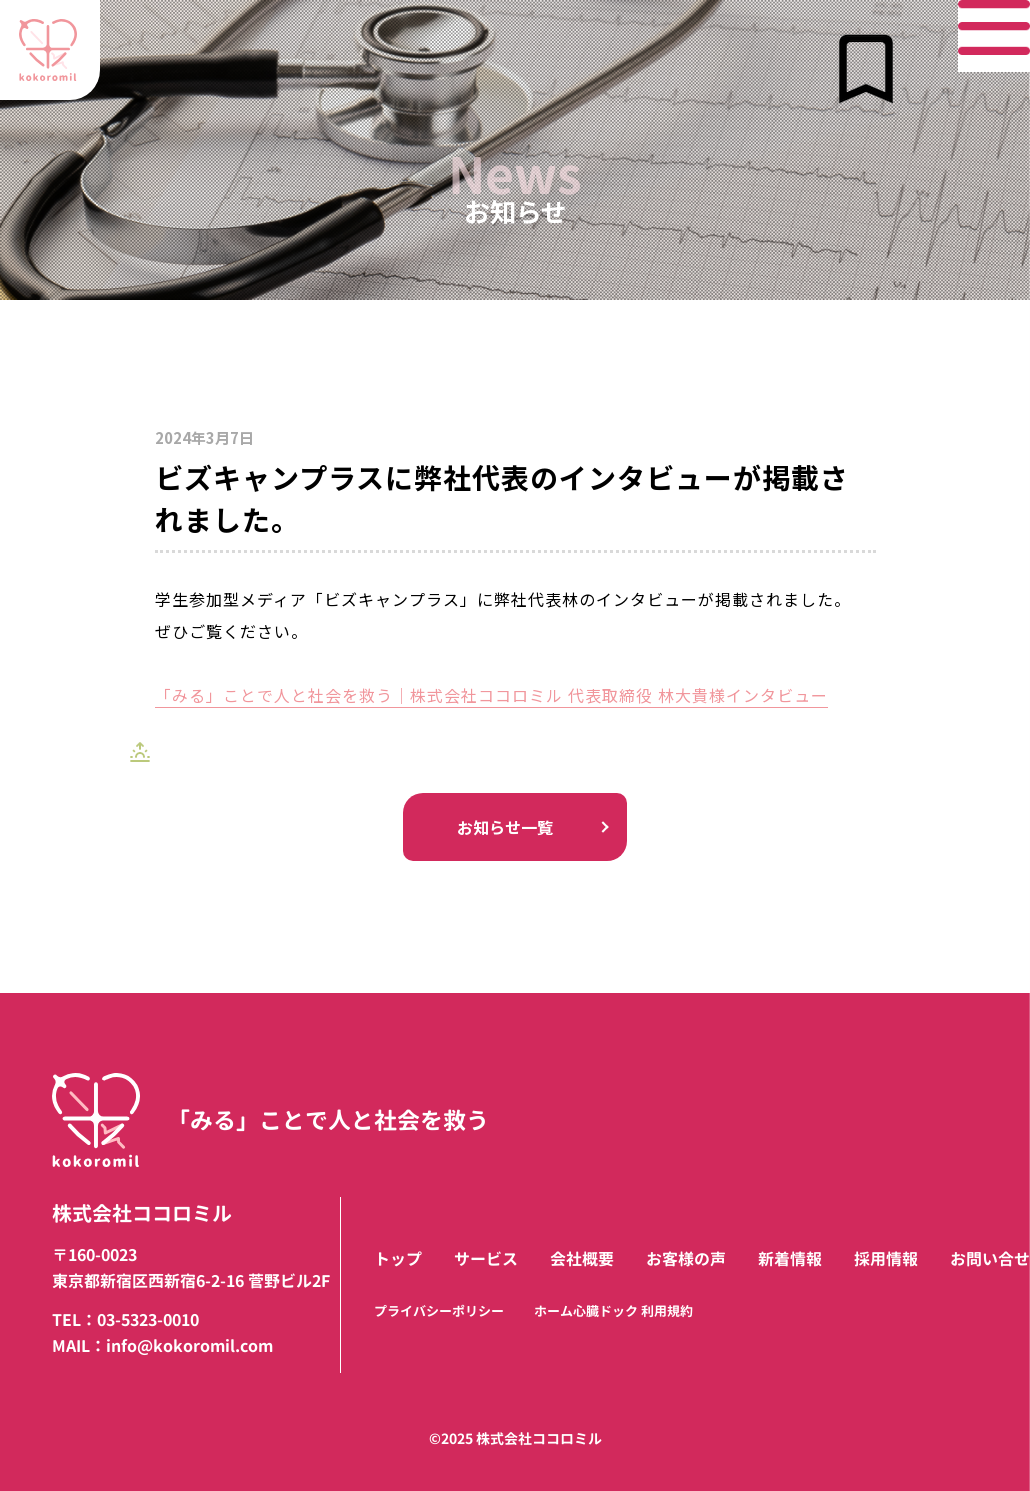 This screenshot has width=1030, height=1491. What do you see at coordinates (140, 752) in the screenshot?
I see `sunrise alarm or wake-up time indicator` at bounding box center [140, 752].